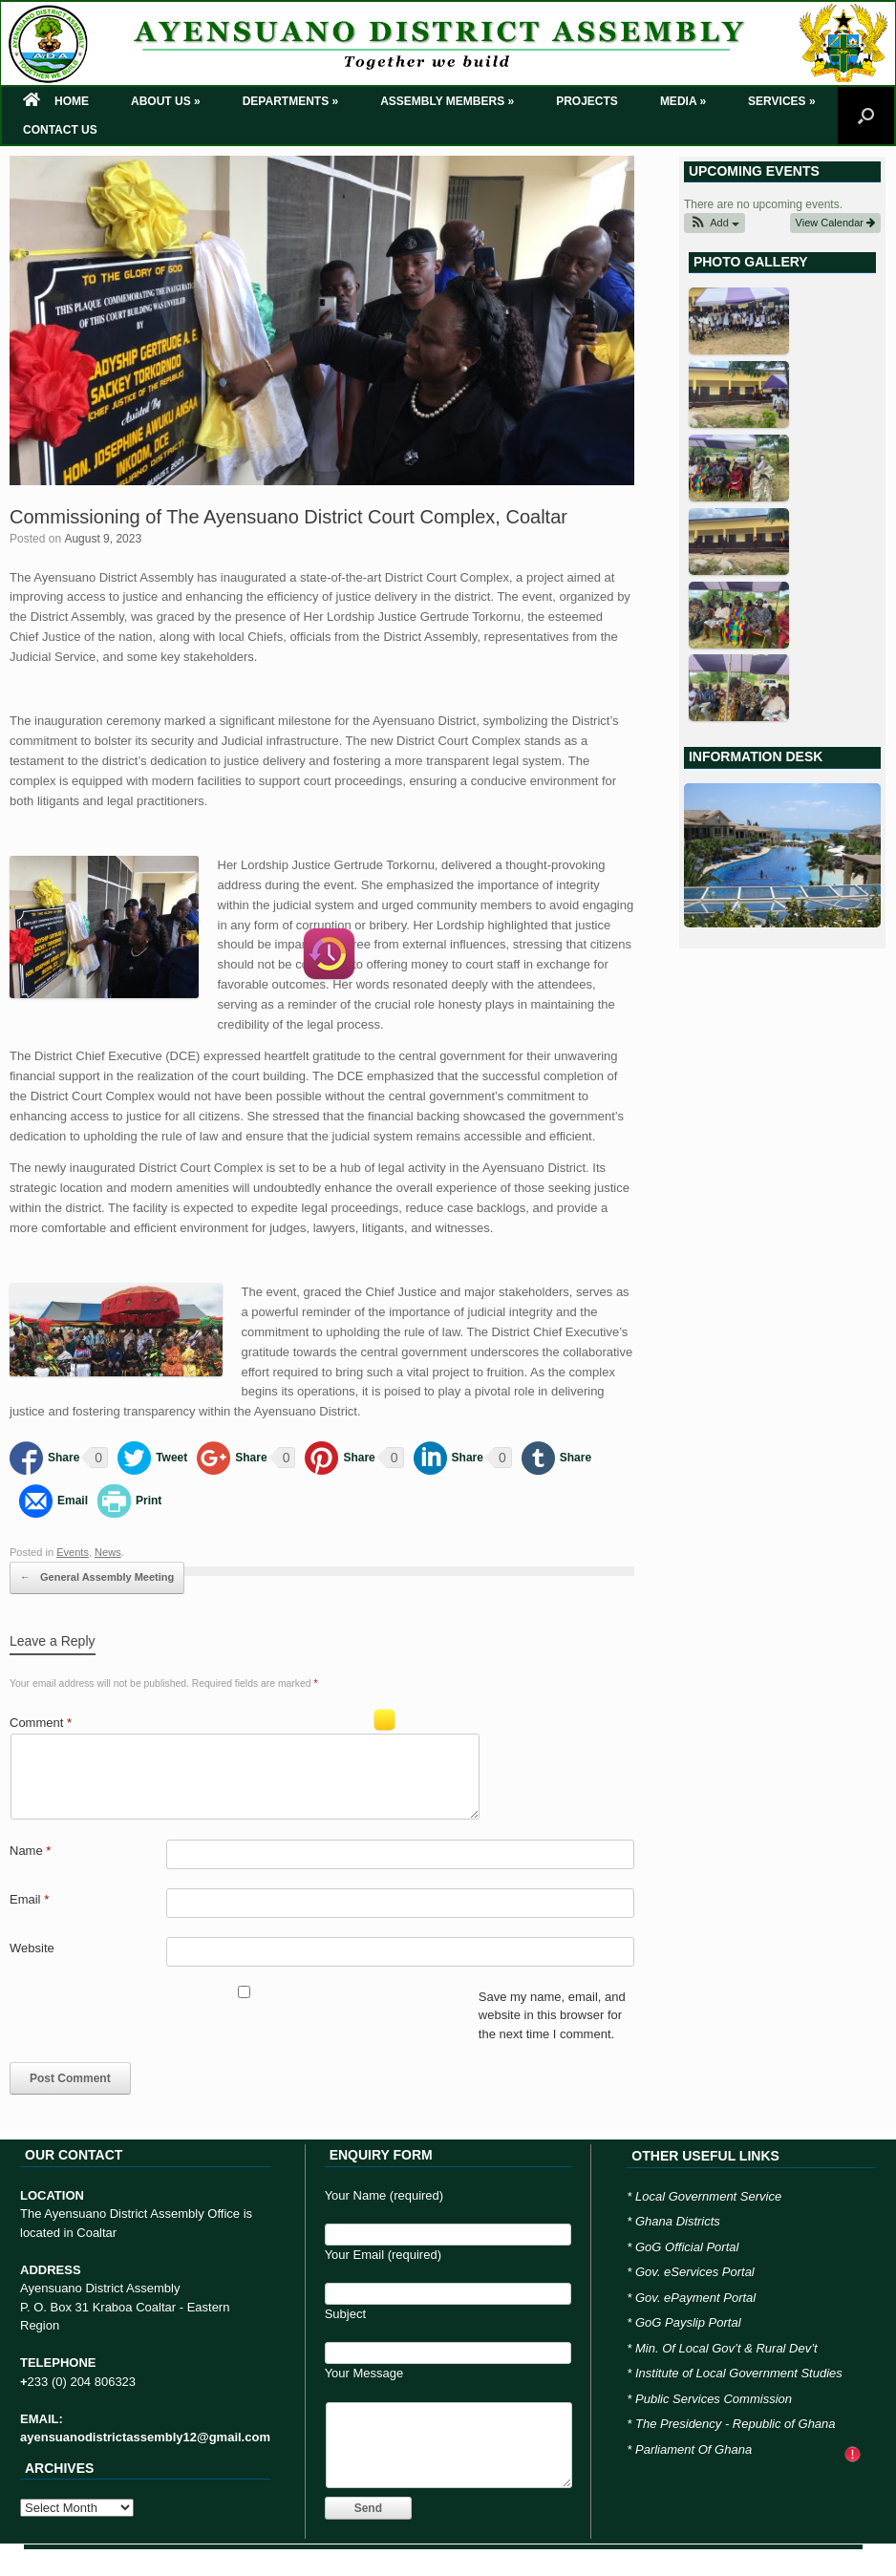  I want to click on blank app icon template for customization, so click(384, 1719).